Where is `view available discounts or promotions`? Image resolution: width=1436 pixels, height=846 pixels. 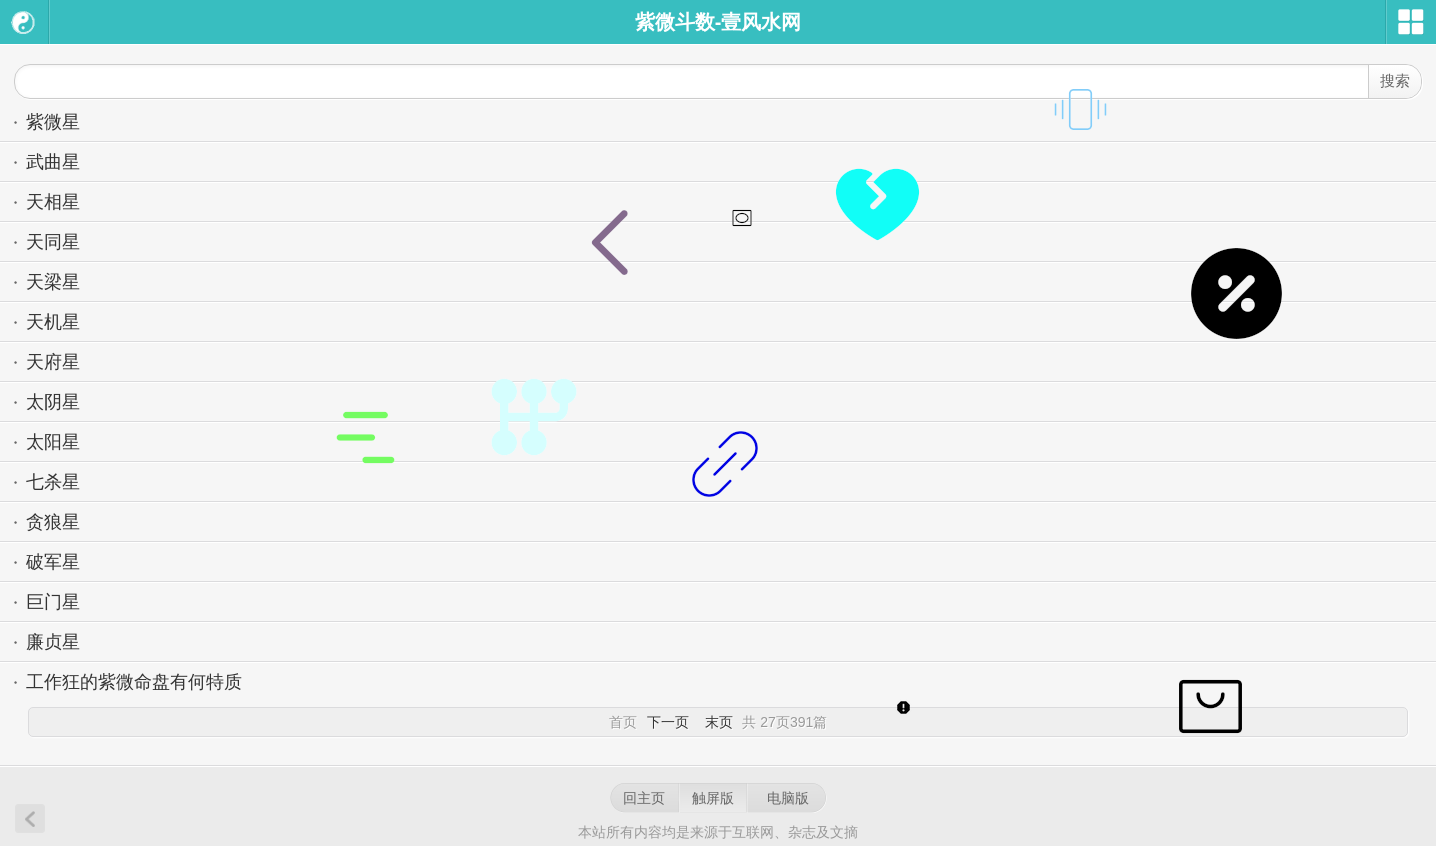
view available discounts or promotions is located at coordinates (1236, 293).